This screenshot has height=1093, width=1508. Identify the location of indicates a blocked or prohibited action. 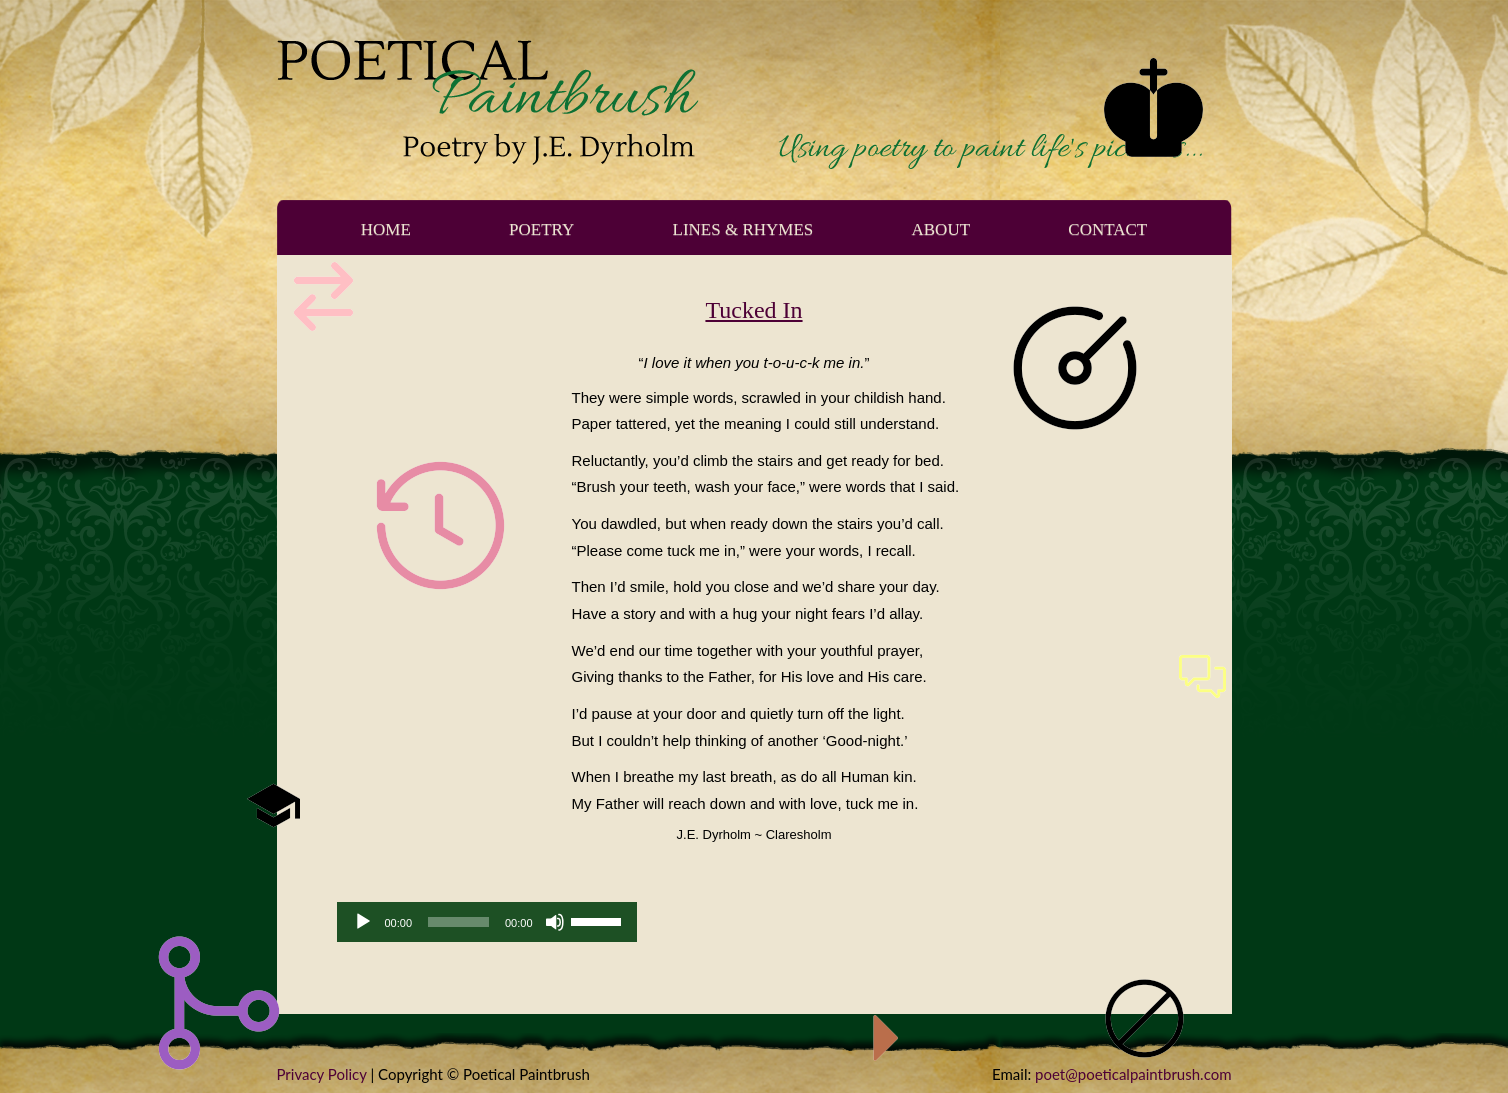
(1144, 1018).